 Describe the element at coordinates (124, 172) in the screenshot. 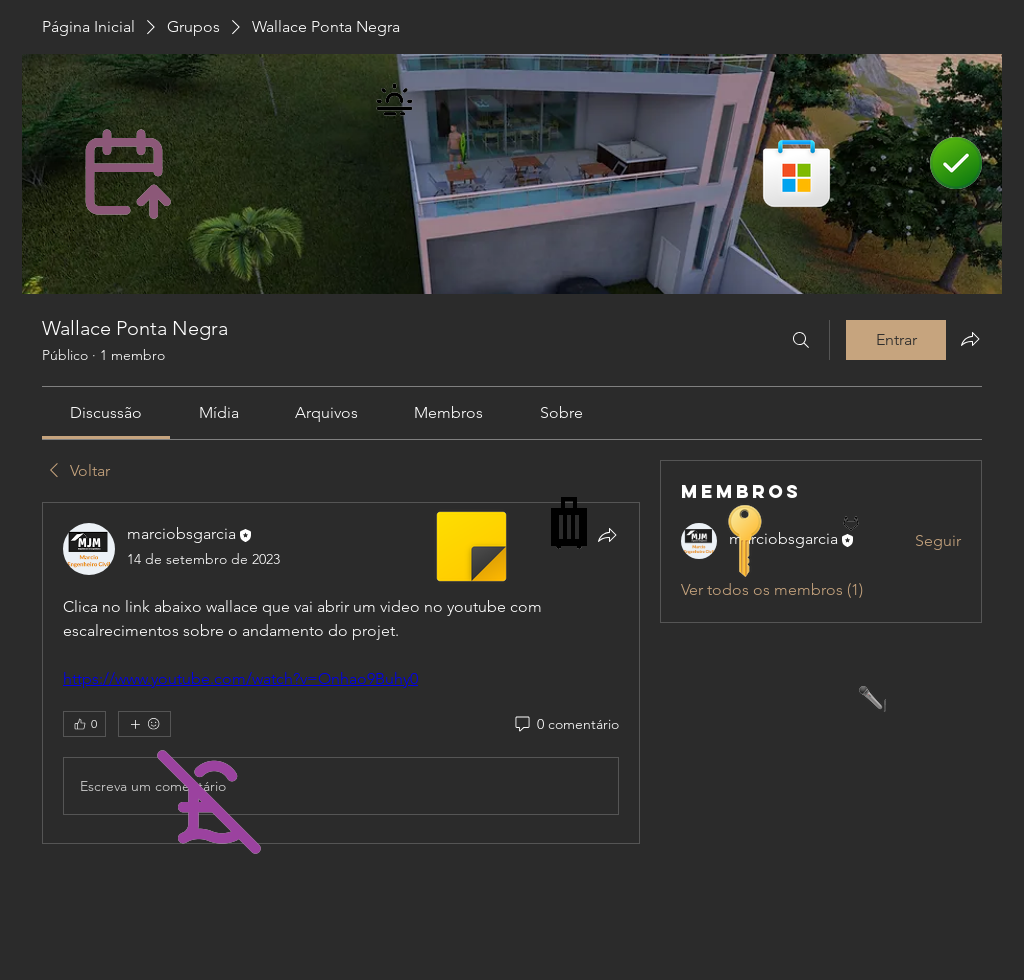

I see `upload or sync calendar events` at that location.